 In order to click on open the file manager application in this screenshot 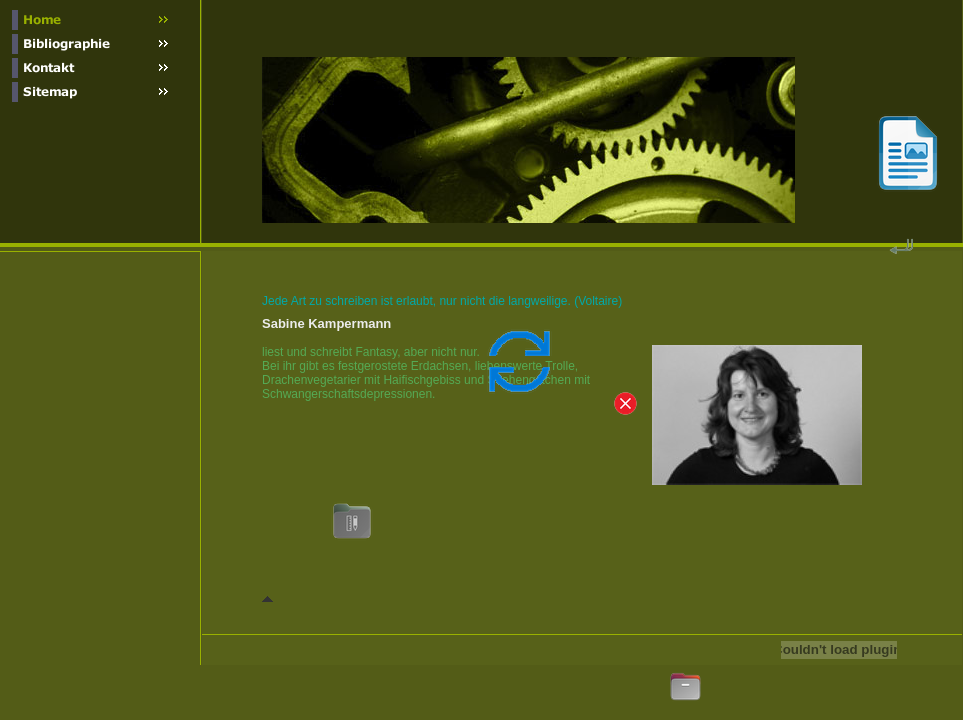, I will do `click(685, 686)`.